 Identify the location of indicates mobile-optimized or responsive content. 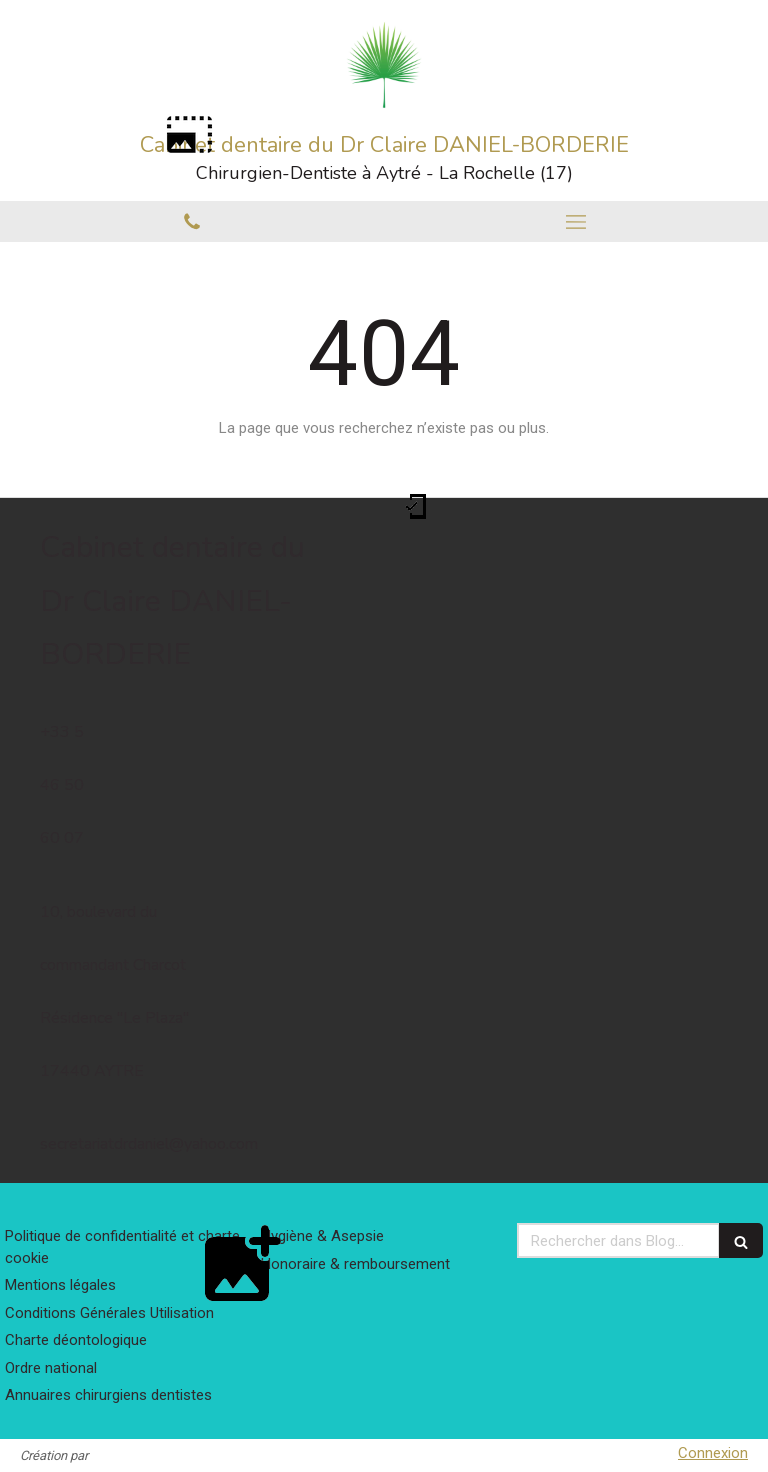
(415, 506).